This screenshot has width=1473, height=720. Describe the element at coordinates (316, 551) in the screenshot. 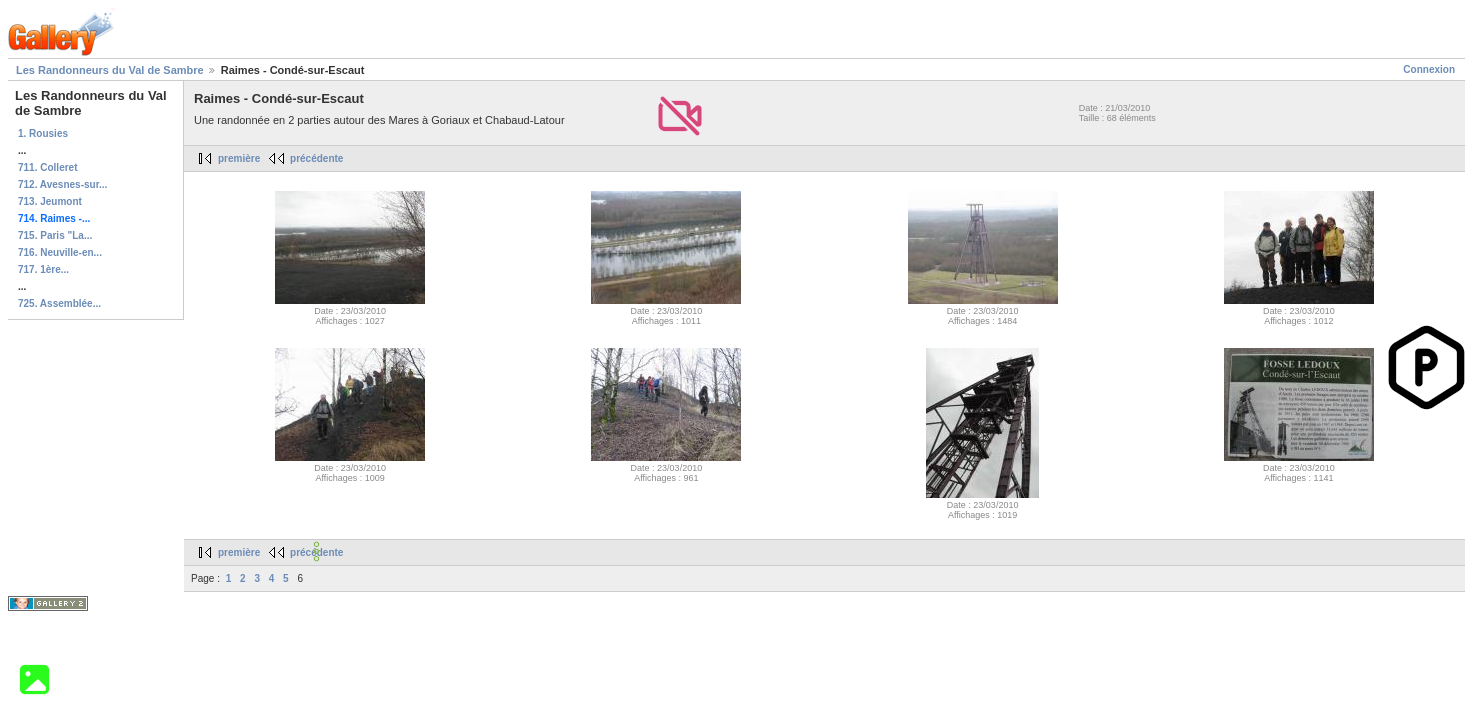

I see `open more options menu` at that location.